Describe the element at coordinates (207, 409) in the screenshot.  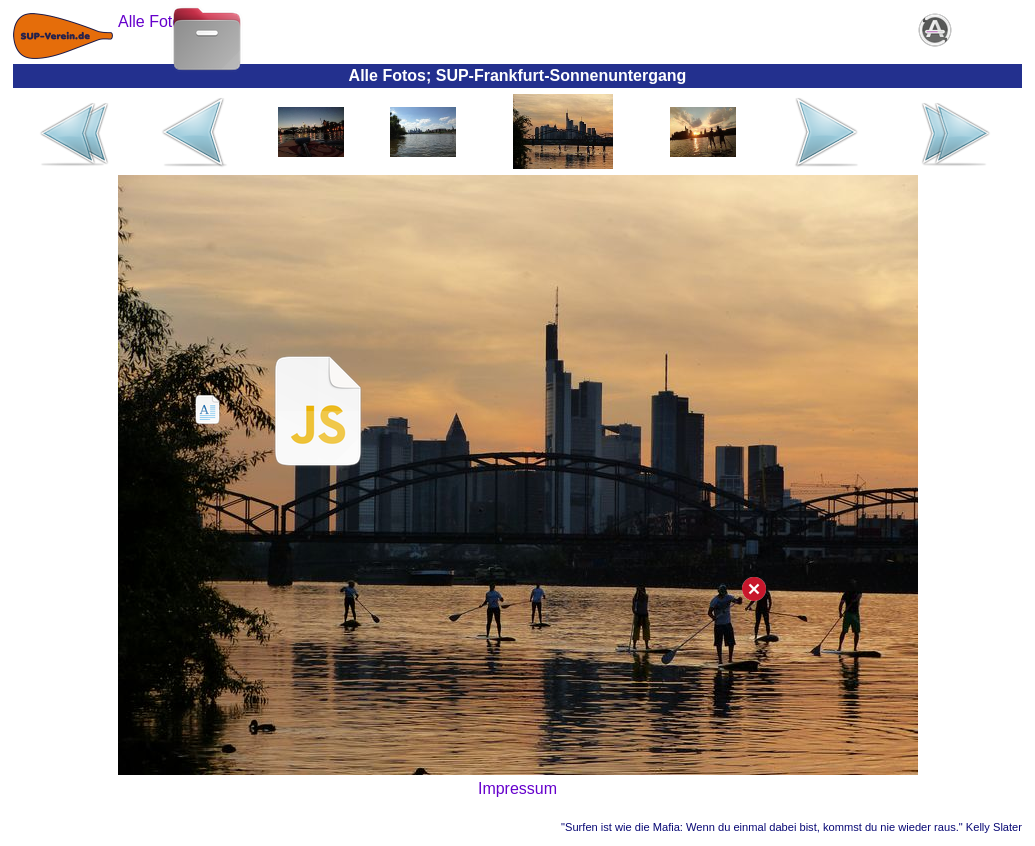
I see `open a text document file` at that location.